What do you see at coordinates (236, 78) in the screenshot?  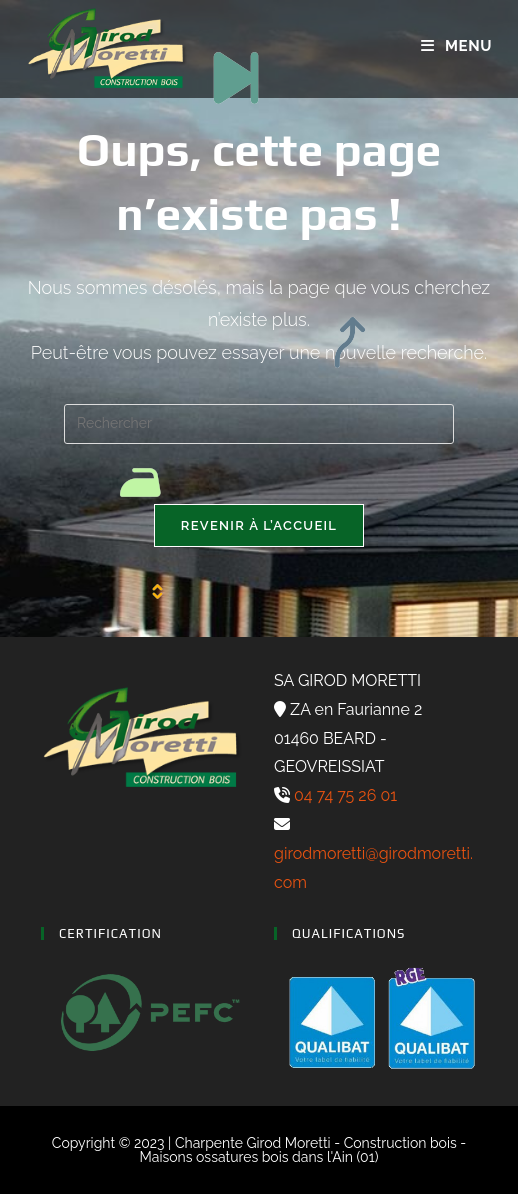 I see `skip to the next track` at bounding box center [236, 78].